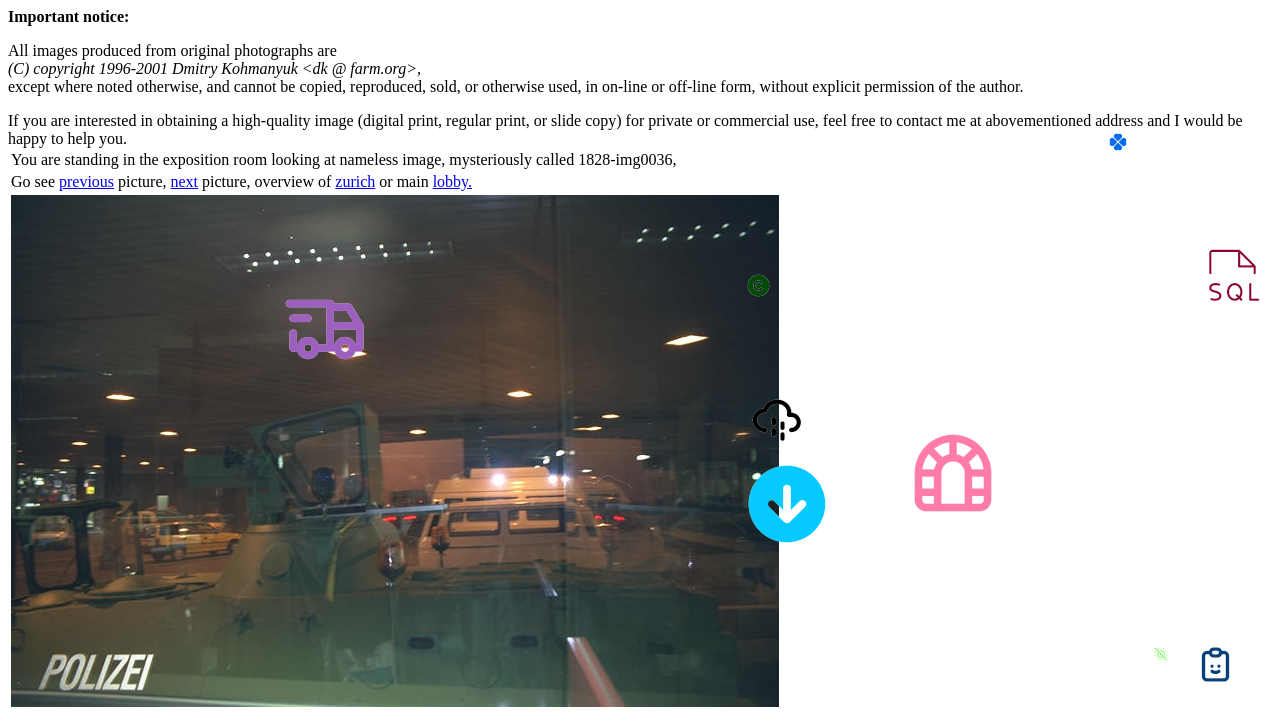  What do you see at coordinates (776, 417) in the screenshot?
I see `indicates rainy weather conditions` at bounding box center [776, 417].